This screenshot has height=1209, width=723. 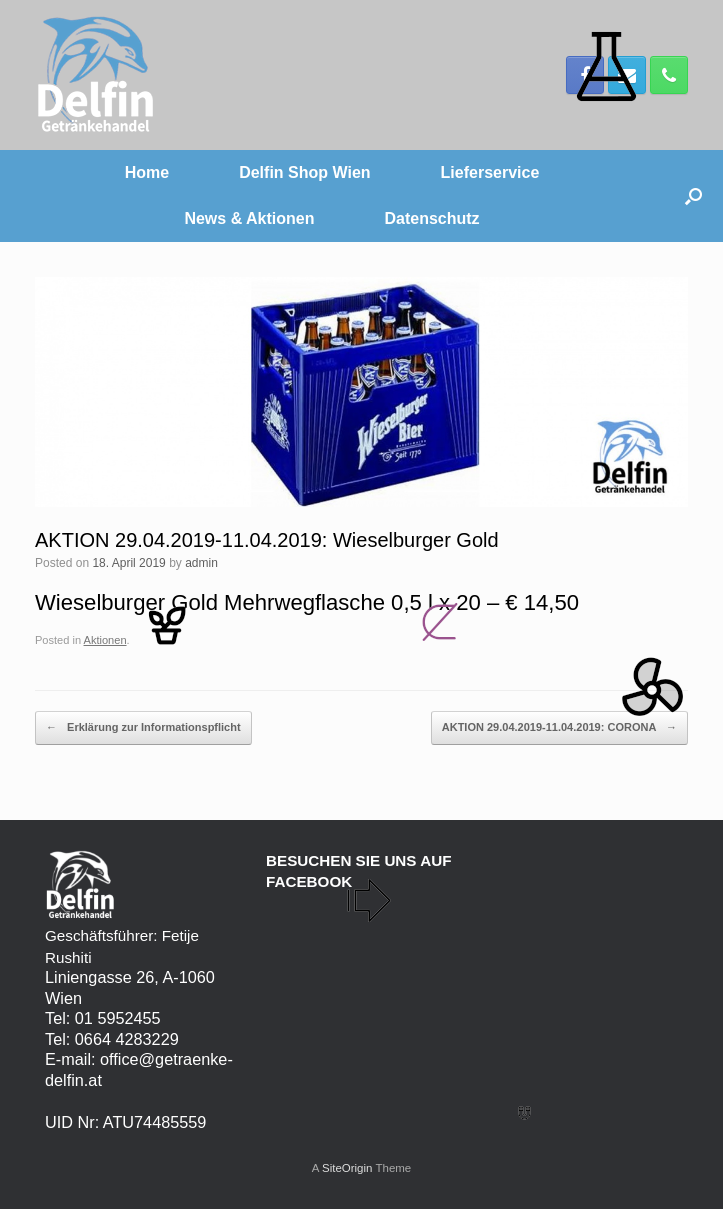 I want to click on access experimental or beta features, so click(x=606, y=66).